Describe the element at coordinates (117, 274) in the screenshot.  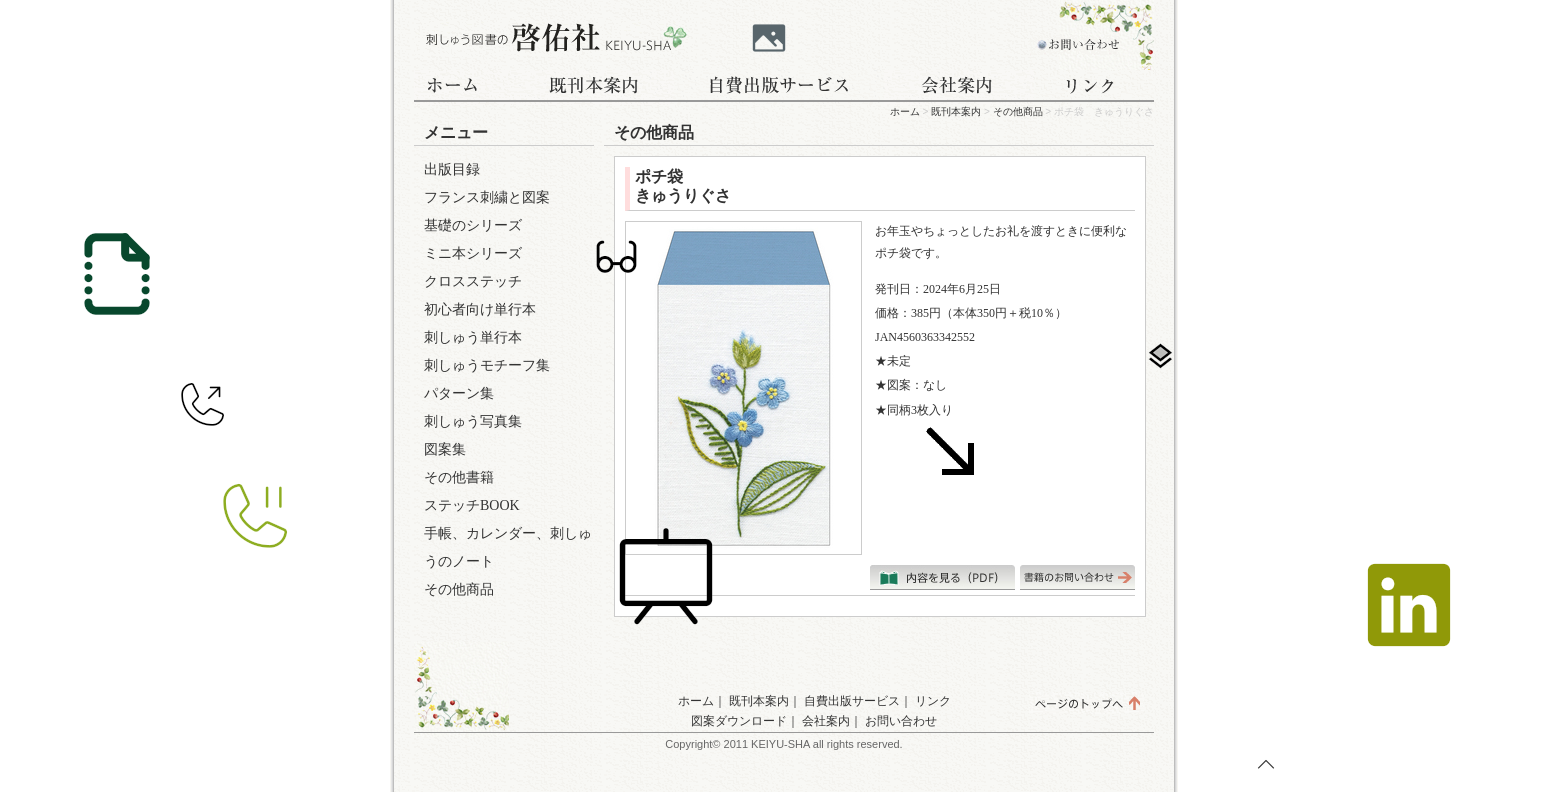
I see `indicates a corrupted or damaged file` at that location.